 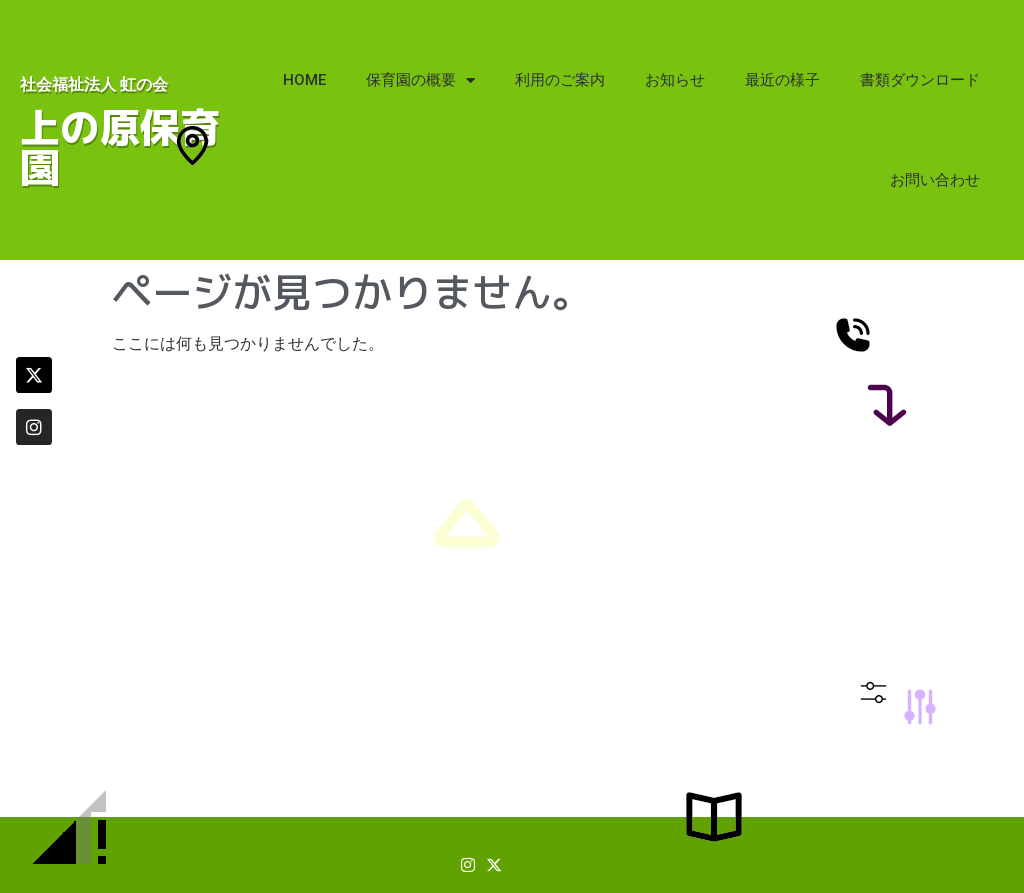 I want to click on scroll to top of page, so click(x=467, y=526).